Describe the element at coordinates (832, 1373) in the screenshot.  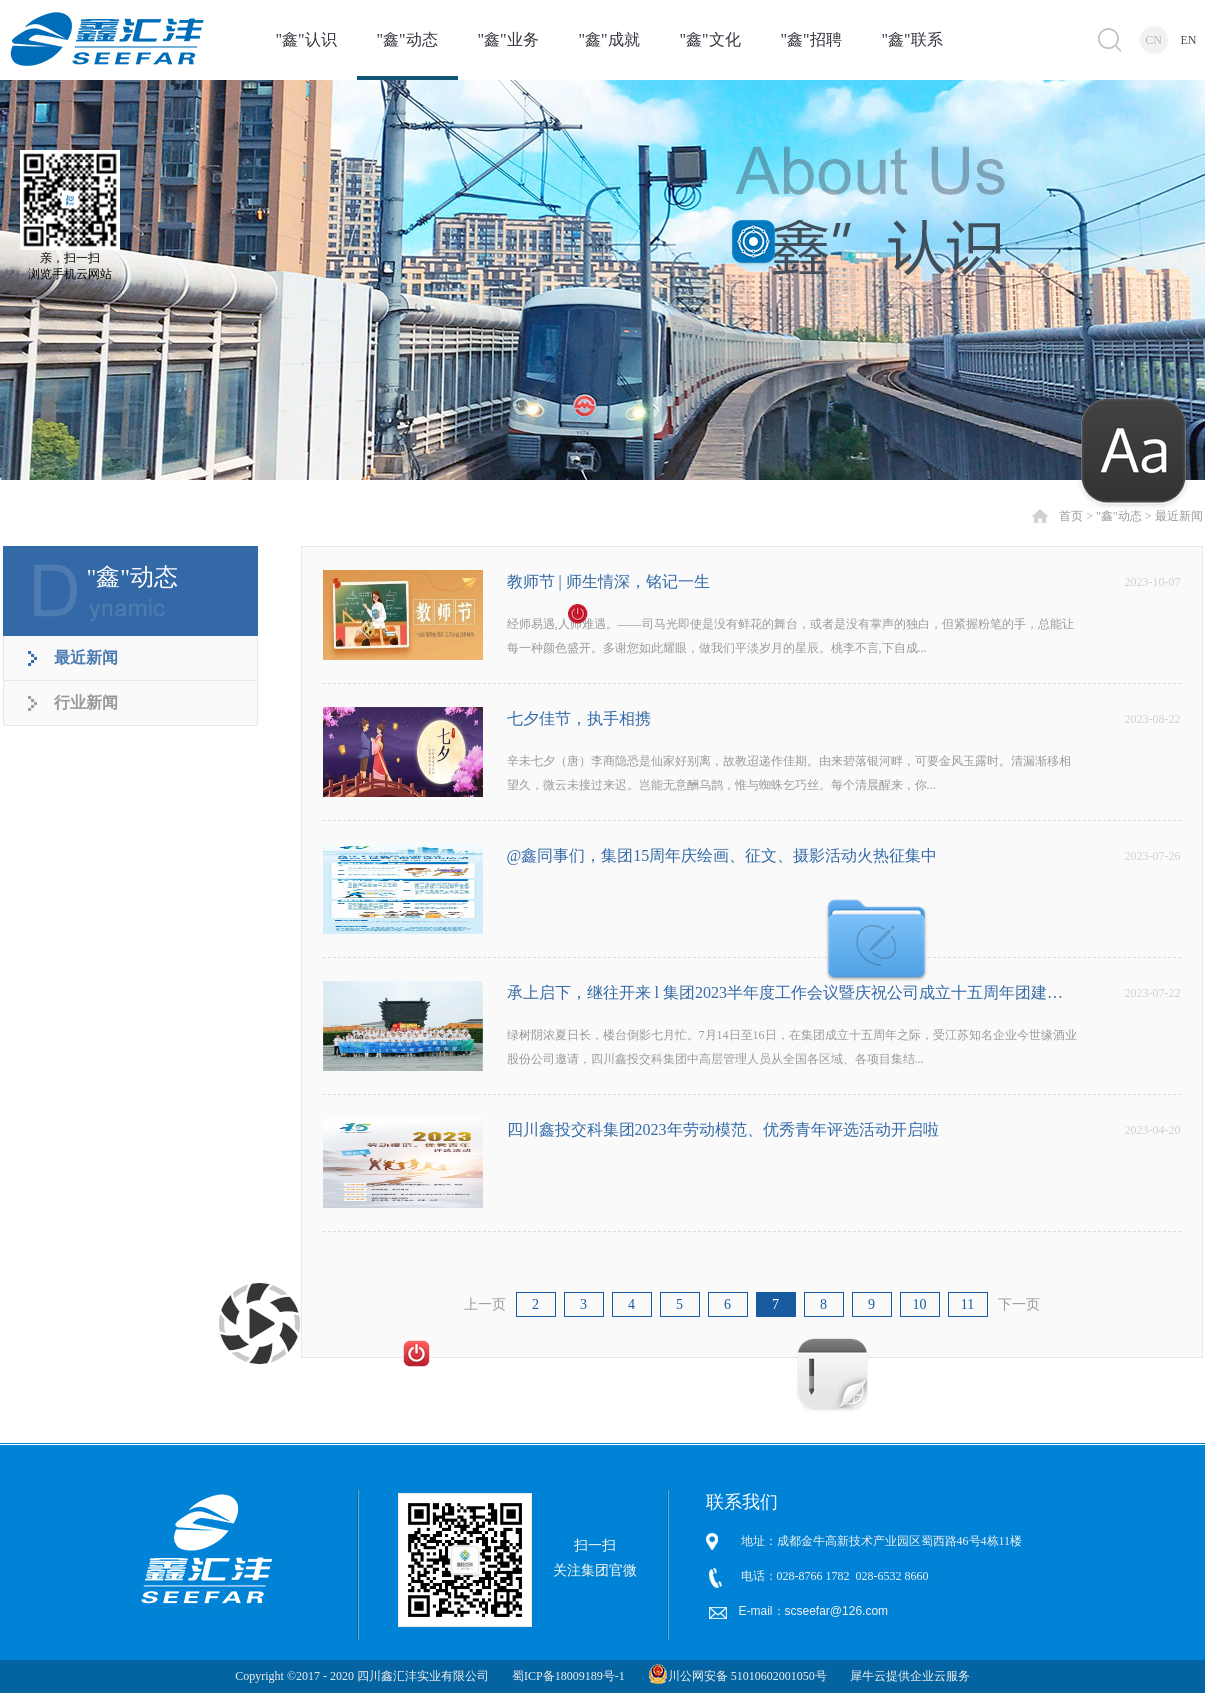
I see `configure tablet or stylus input settings` at that location.